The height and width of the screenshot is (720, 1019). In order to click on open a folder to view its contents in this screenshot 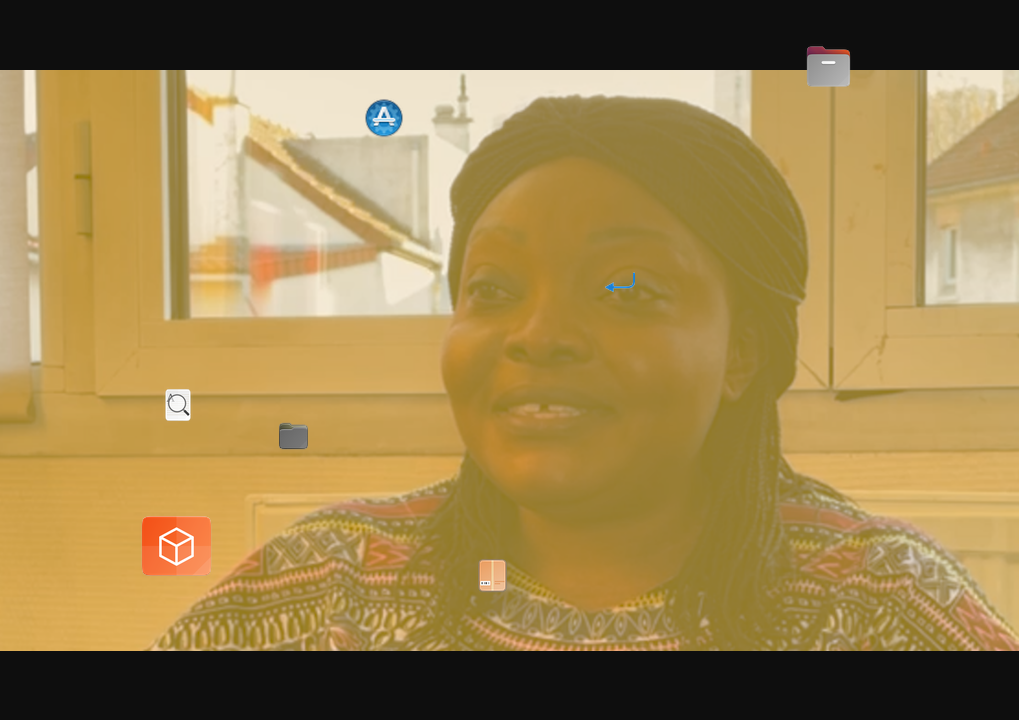, I will do `click(293, 435)`.